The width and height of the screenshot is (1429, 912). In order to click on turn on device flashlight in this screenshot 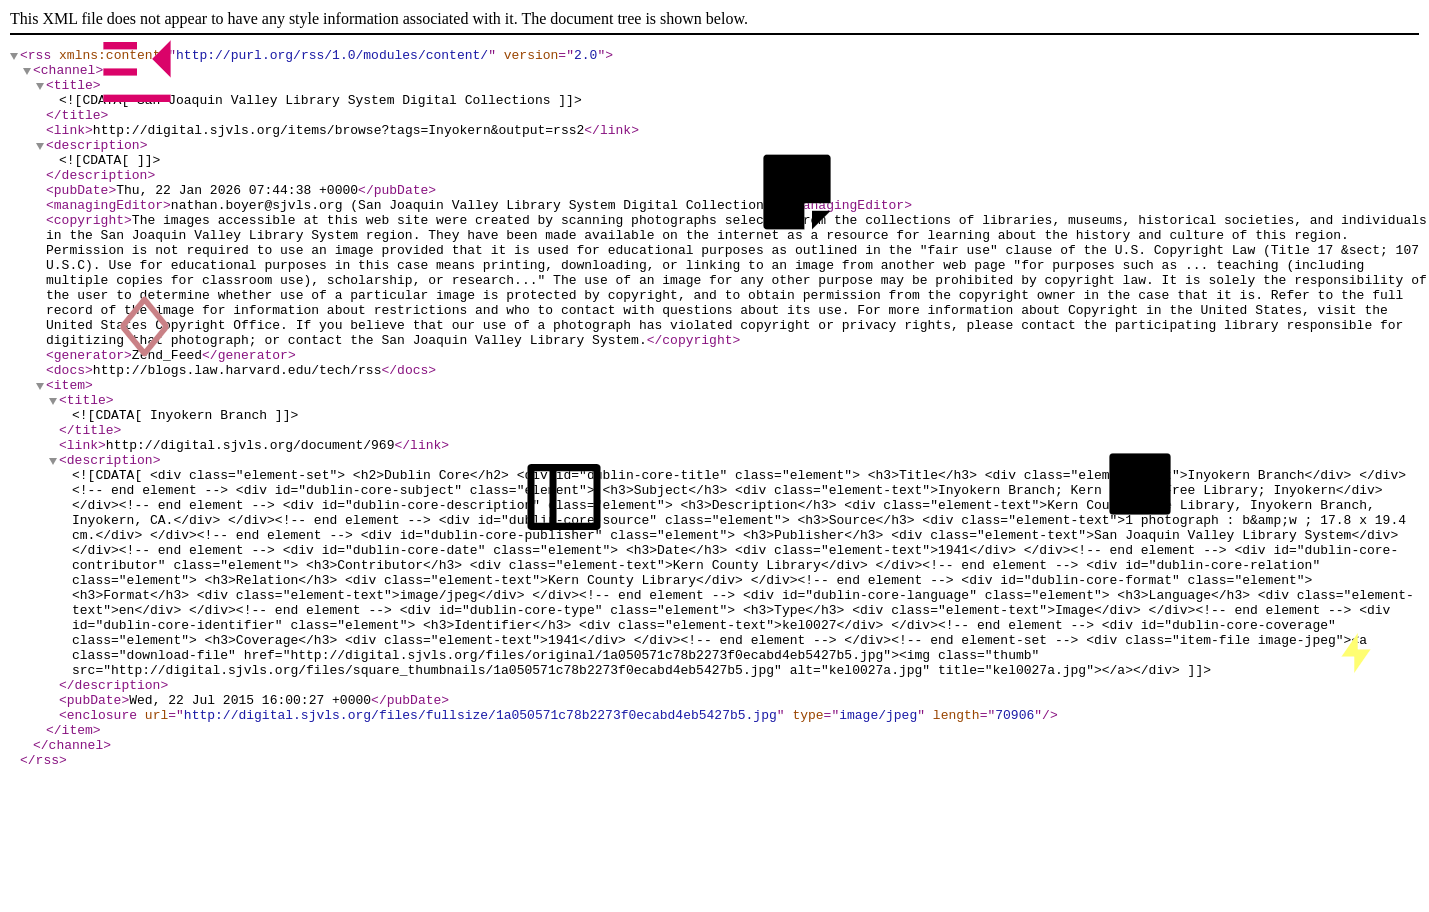, I will do `click(1356, 653)`.